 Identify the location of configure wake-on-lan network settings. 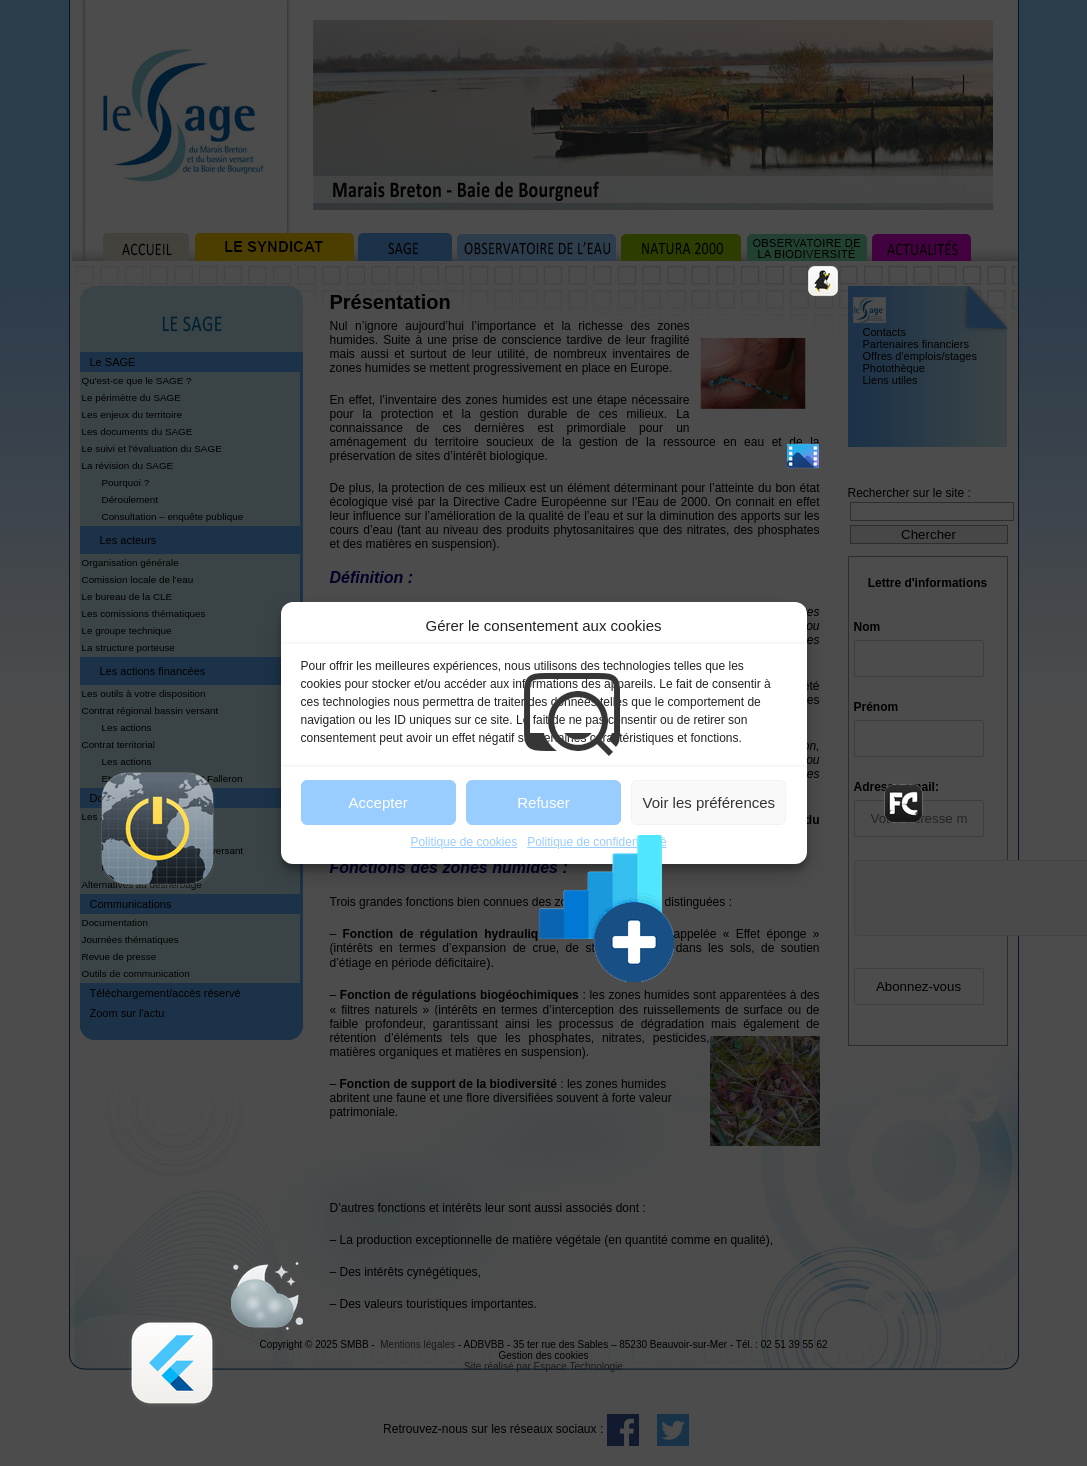
(157, 828).